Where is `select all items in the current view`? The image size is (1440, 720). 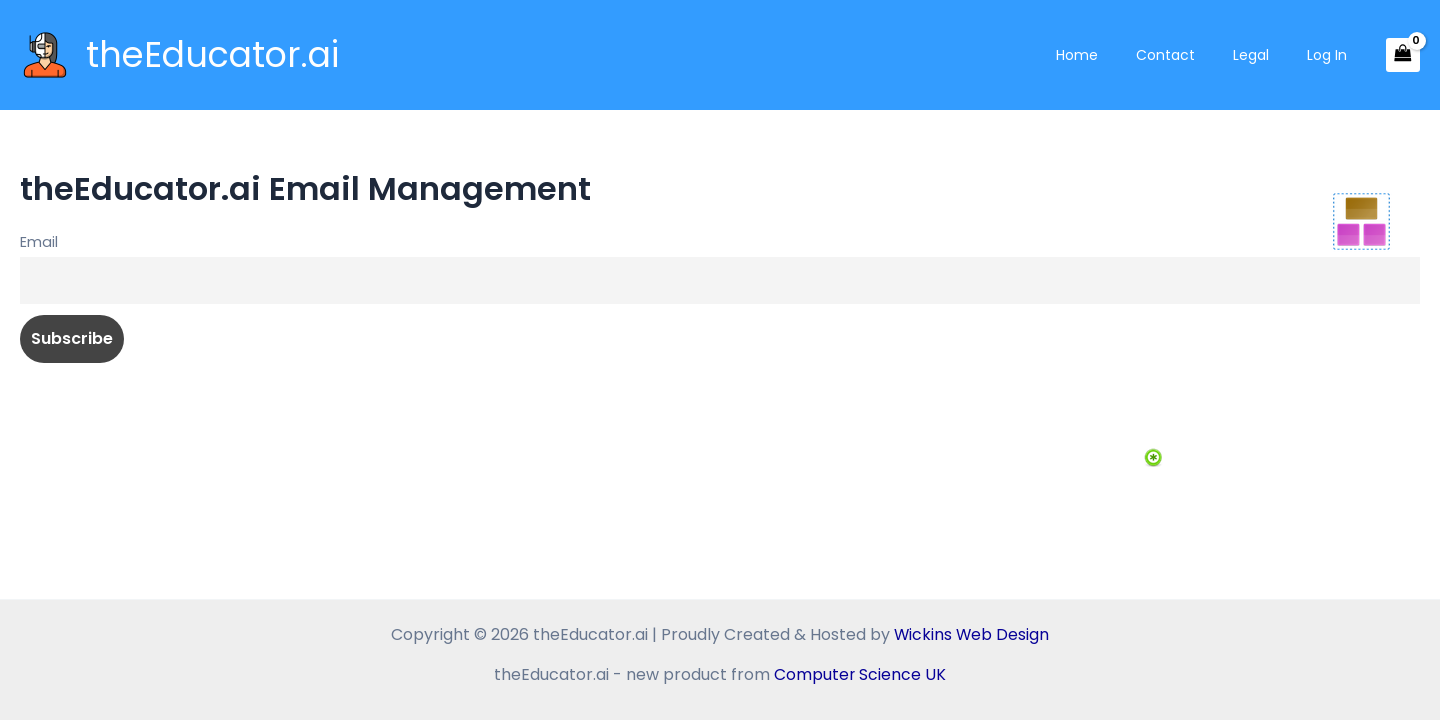
select all items in the current view is located at coordinates (1361, 221).